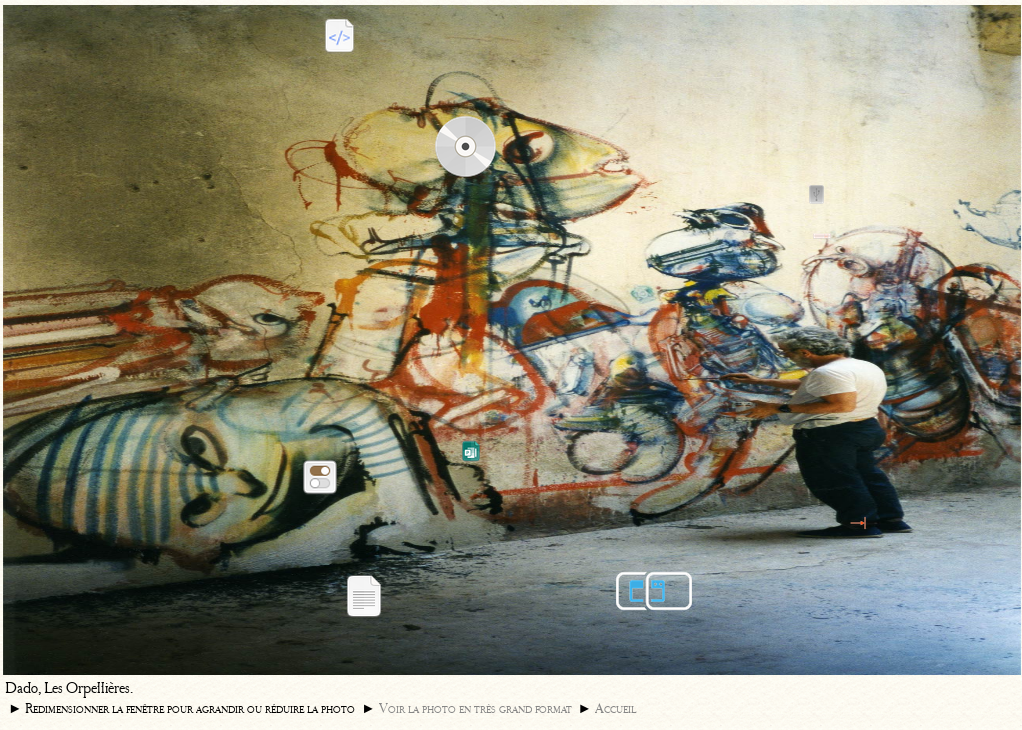 Image resolution: width=1022 pixels, height=730 pixels. I want to click on access connected USB hard drive, so click(816, 194).